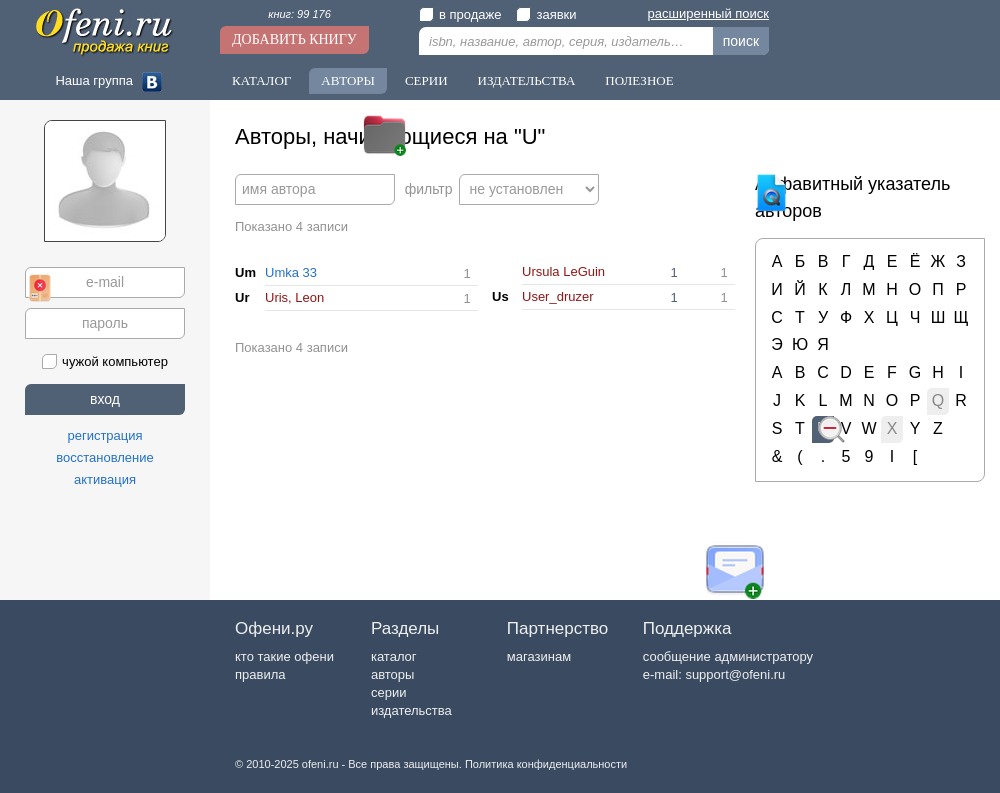 This screenshot has height=793, width=1000. What do you see at coordinates (771, 193) in the screenshot?
I see `a generic video file` at bounding box center [771, 193].